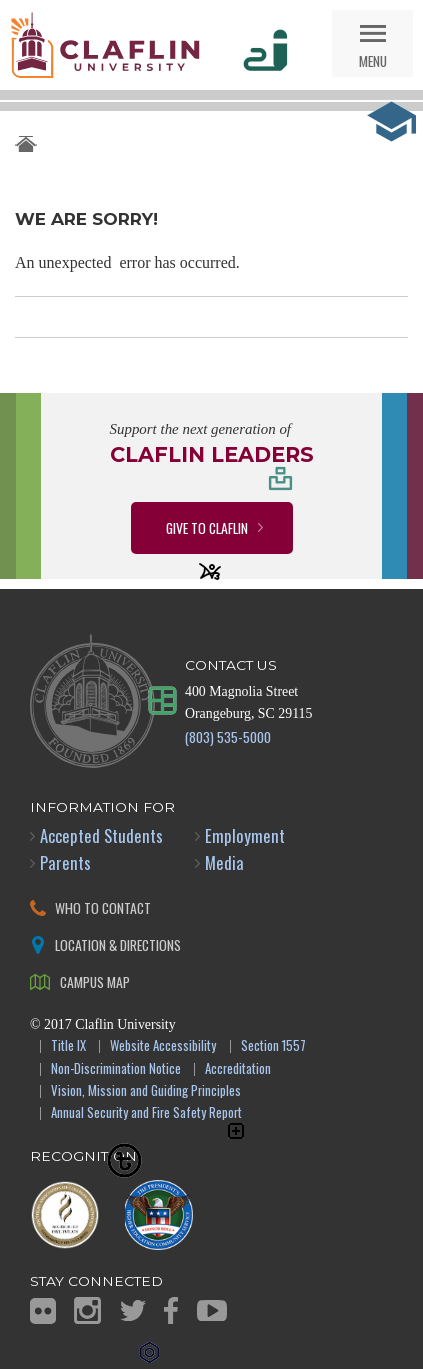  Describe the element at coordinates (124, 1160) in the screenshot. I see `bangladeshi taka currency` at that location.